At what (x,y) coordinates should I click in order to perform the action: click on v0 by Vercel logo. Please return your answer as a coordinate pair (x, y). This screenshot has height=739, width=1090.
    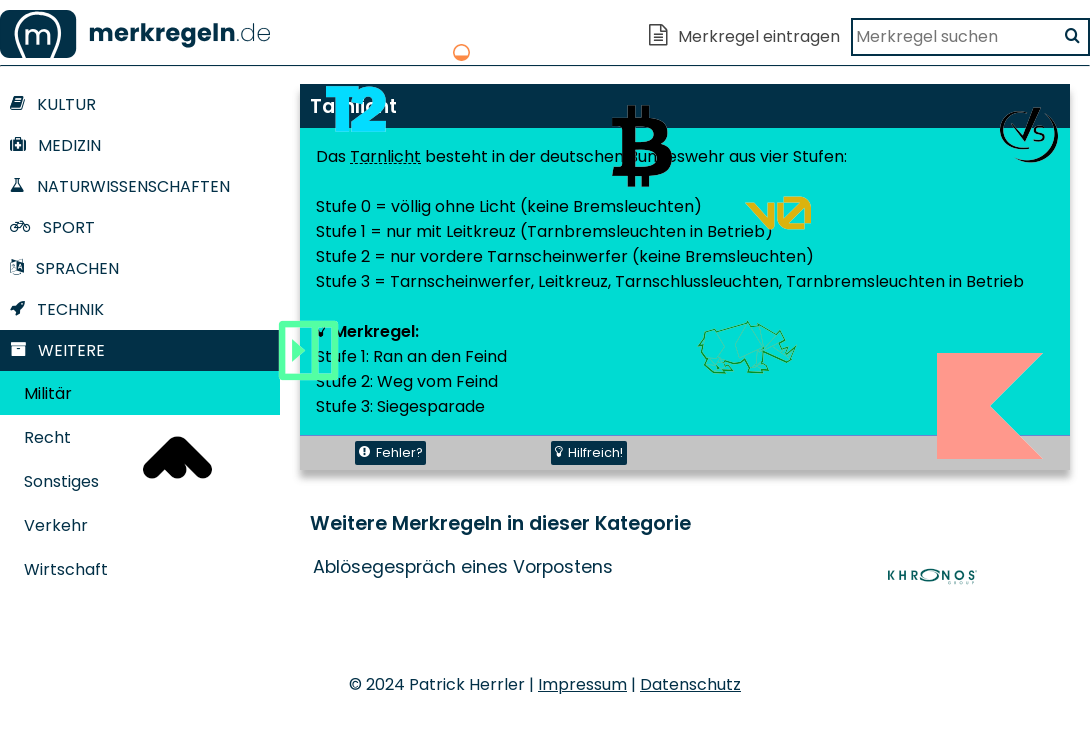
    Looking at the image, I should click on (778, 213).